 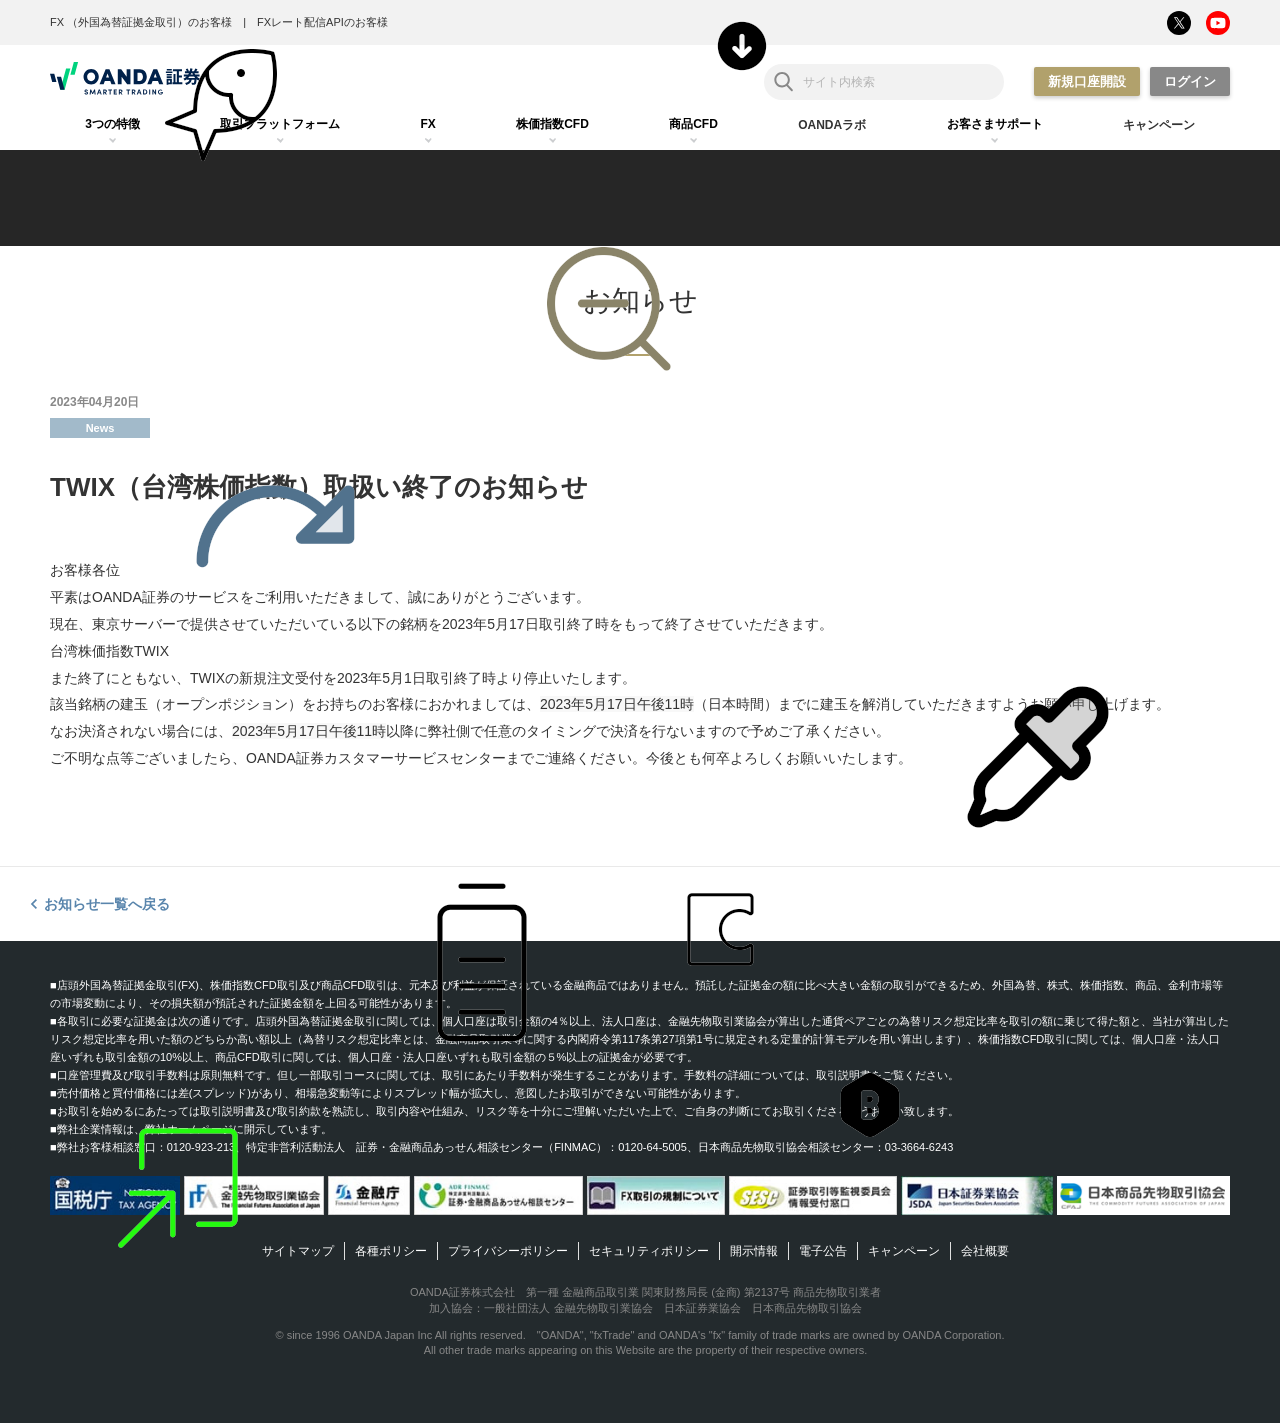 What do you see at coordinates (482, 965) in the screenshot?
I see `indicates high battery level` at bounding box center [482, 965].